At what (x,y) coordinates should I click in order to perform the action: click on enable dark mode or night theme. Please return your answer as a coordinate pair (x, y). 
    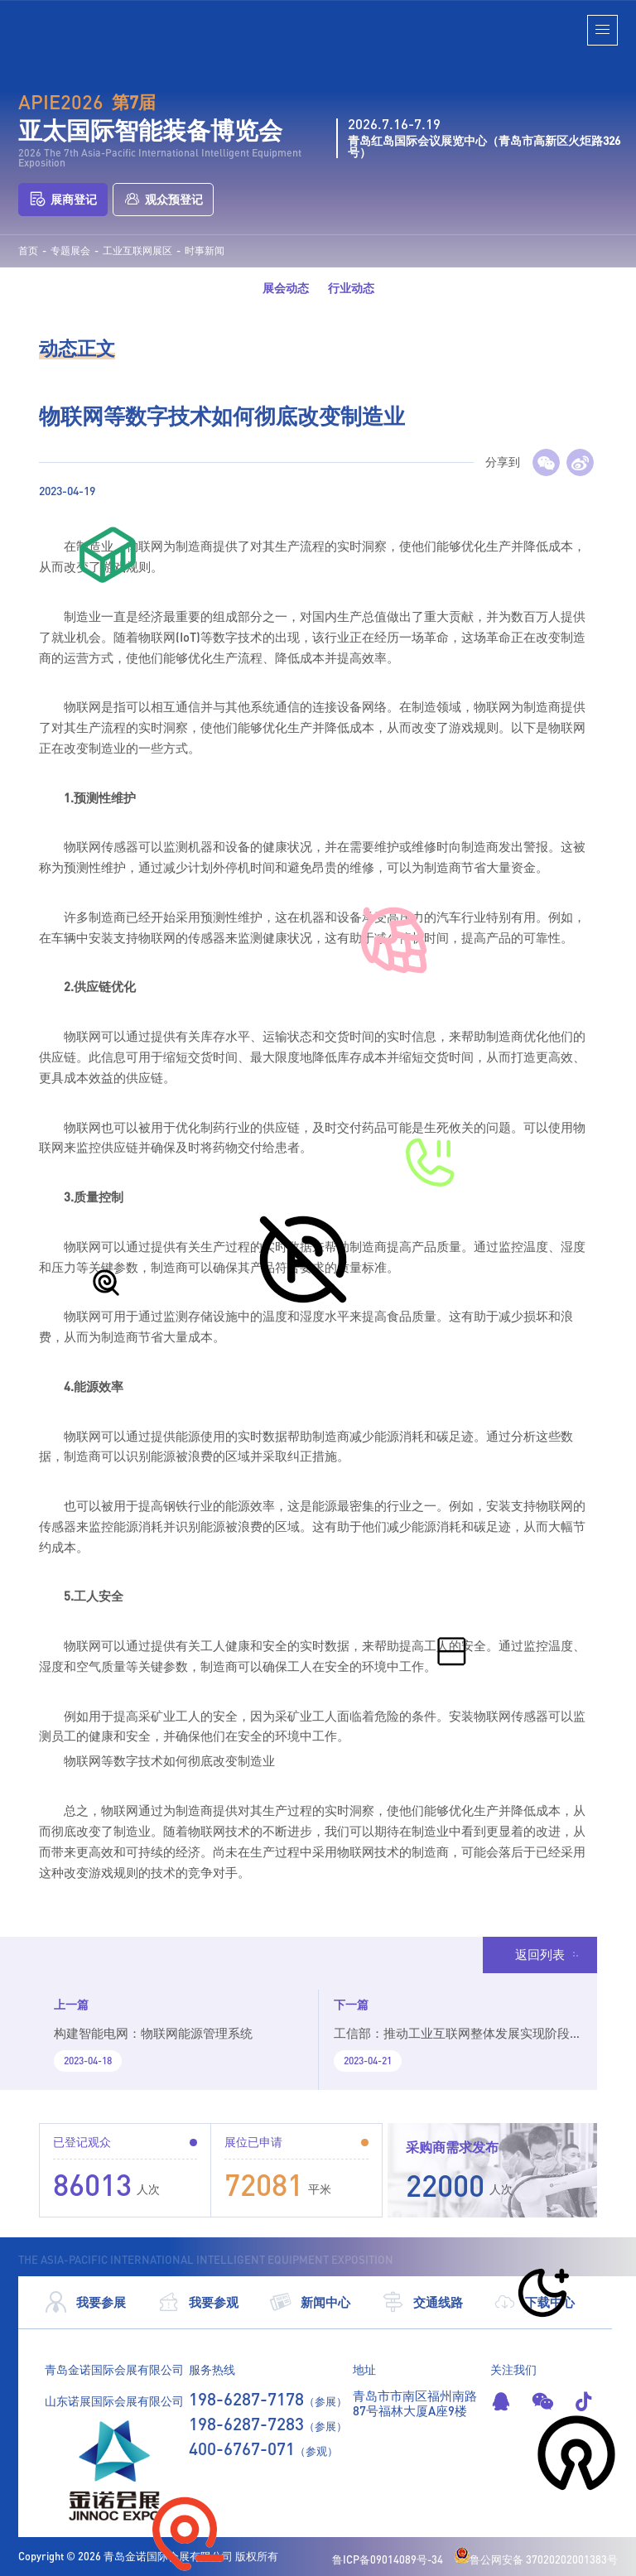
    Looking at the image, I should click on (542, 2293).